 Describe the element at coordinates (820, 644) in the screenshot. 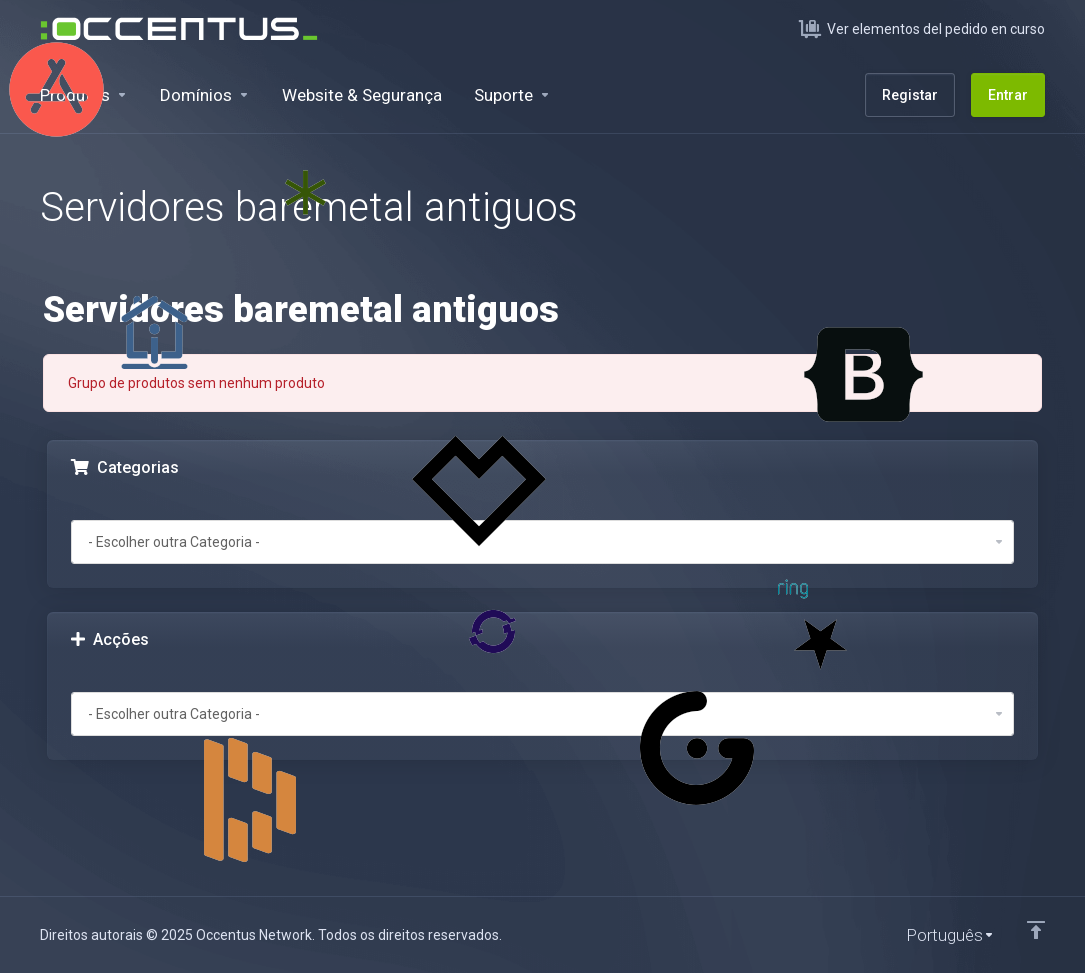

I see `open the Nebula streaming app` at that location.